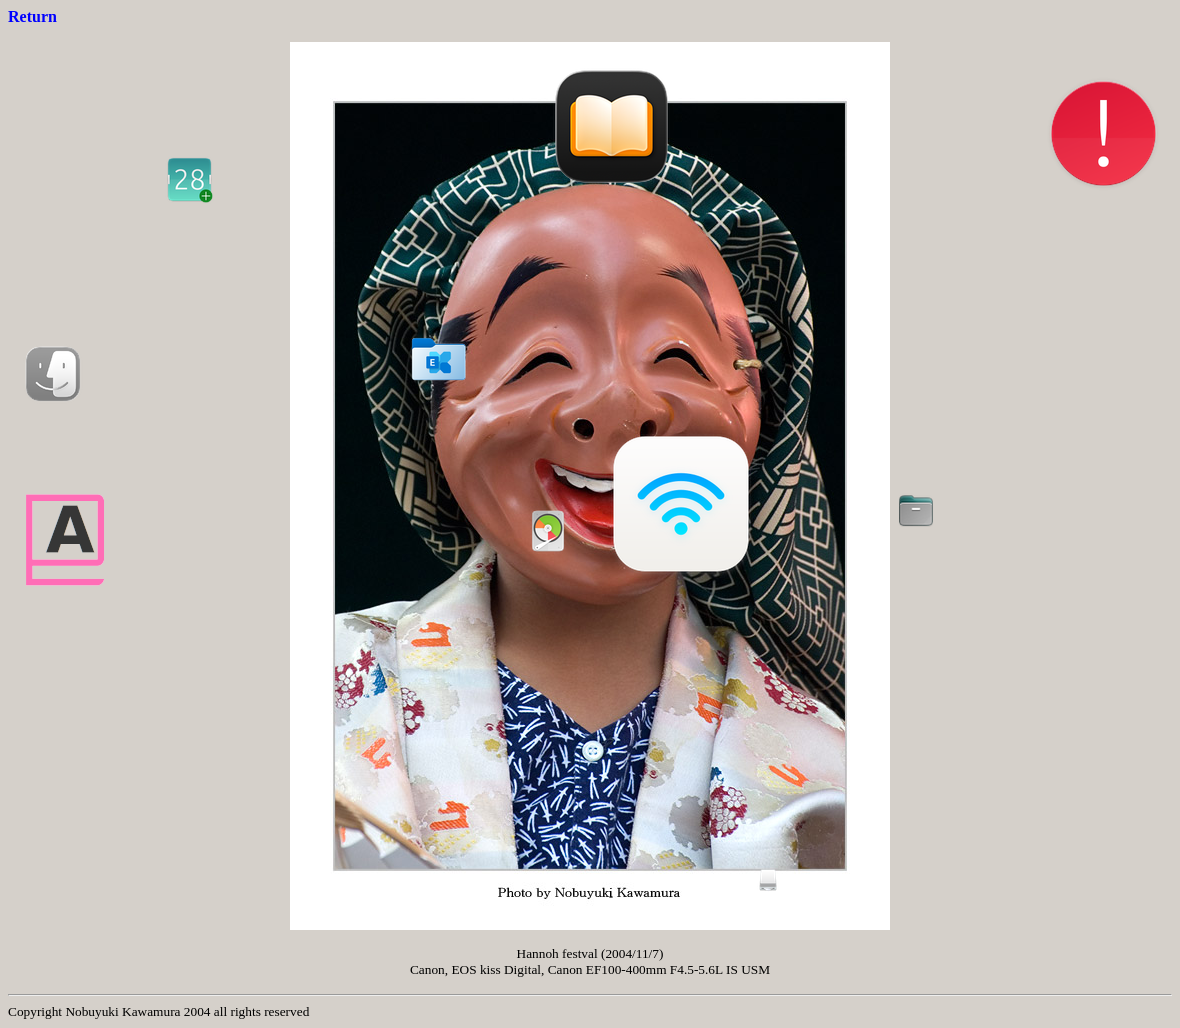  I want to click on report a system crash or error, so click(1103, 133).